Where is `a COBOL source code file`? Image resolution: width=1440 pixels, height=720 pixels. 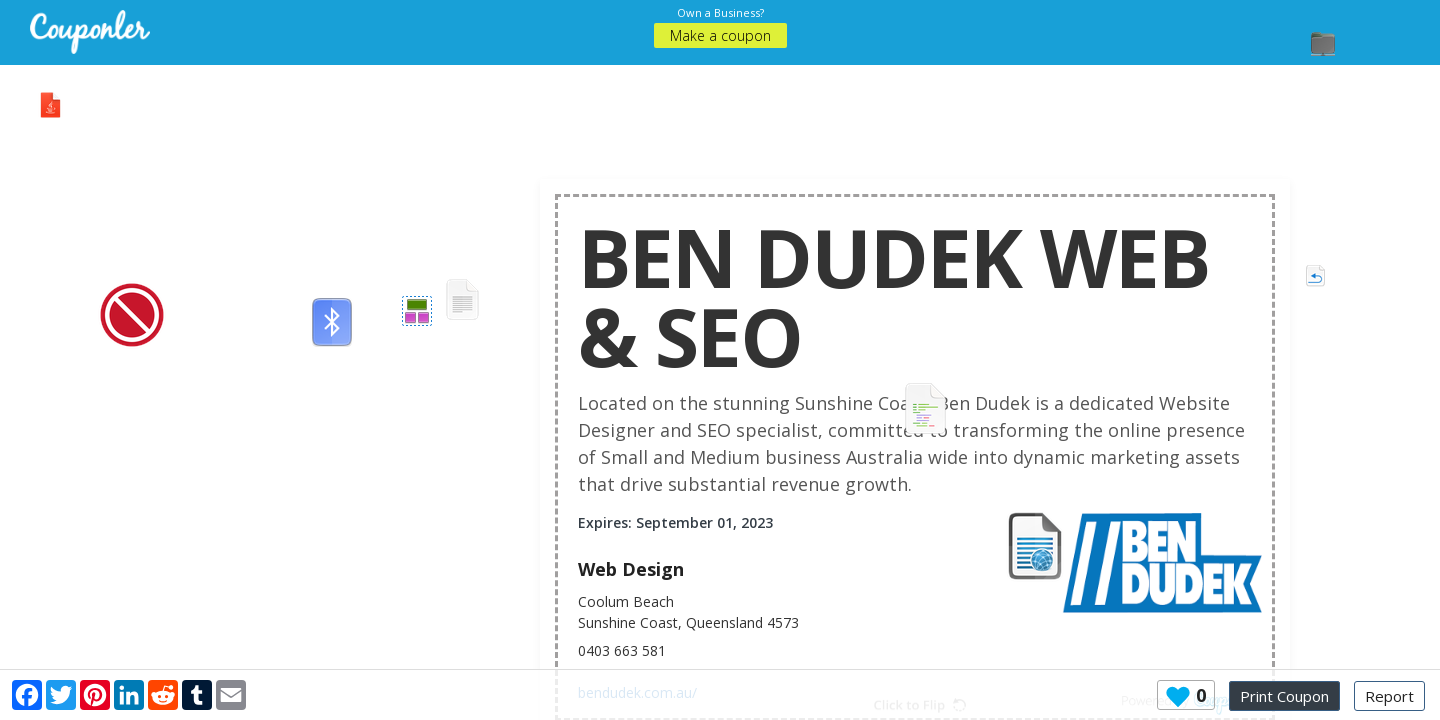
a COBOL source code file is located at coordinates (925, 408).